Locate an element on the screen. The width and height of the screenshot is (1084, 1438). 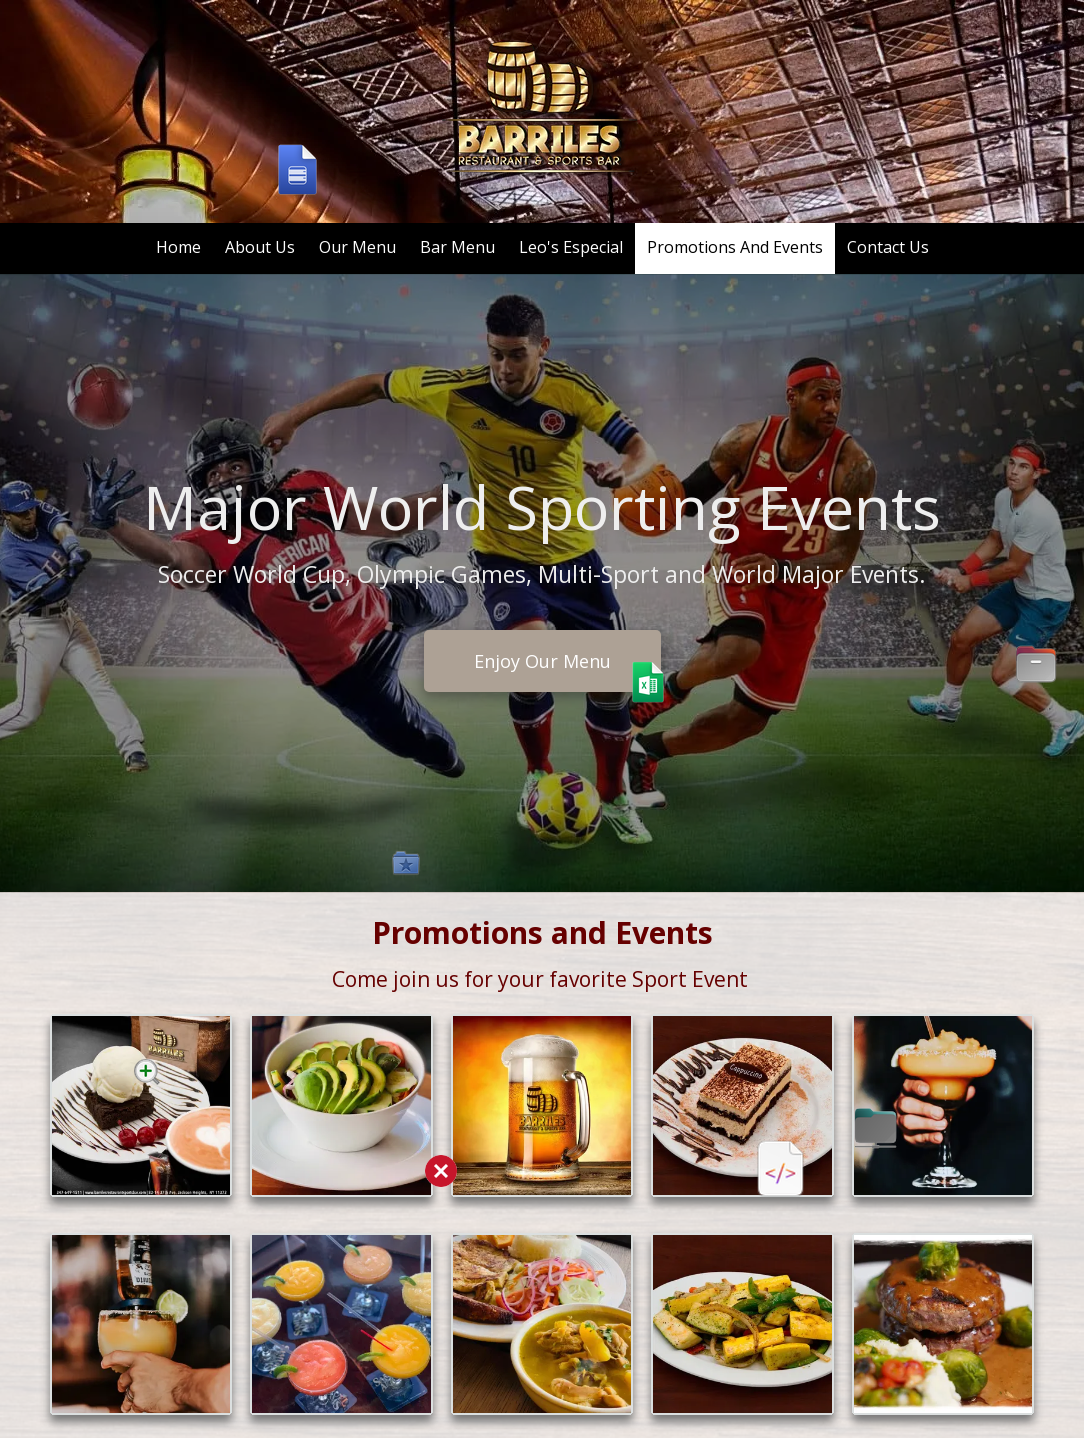
open the file manager application is located at coordinates (1036, 664).